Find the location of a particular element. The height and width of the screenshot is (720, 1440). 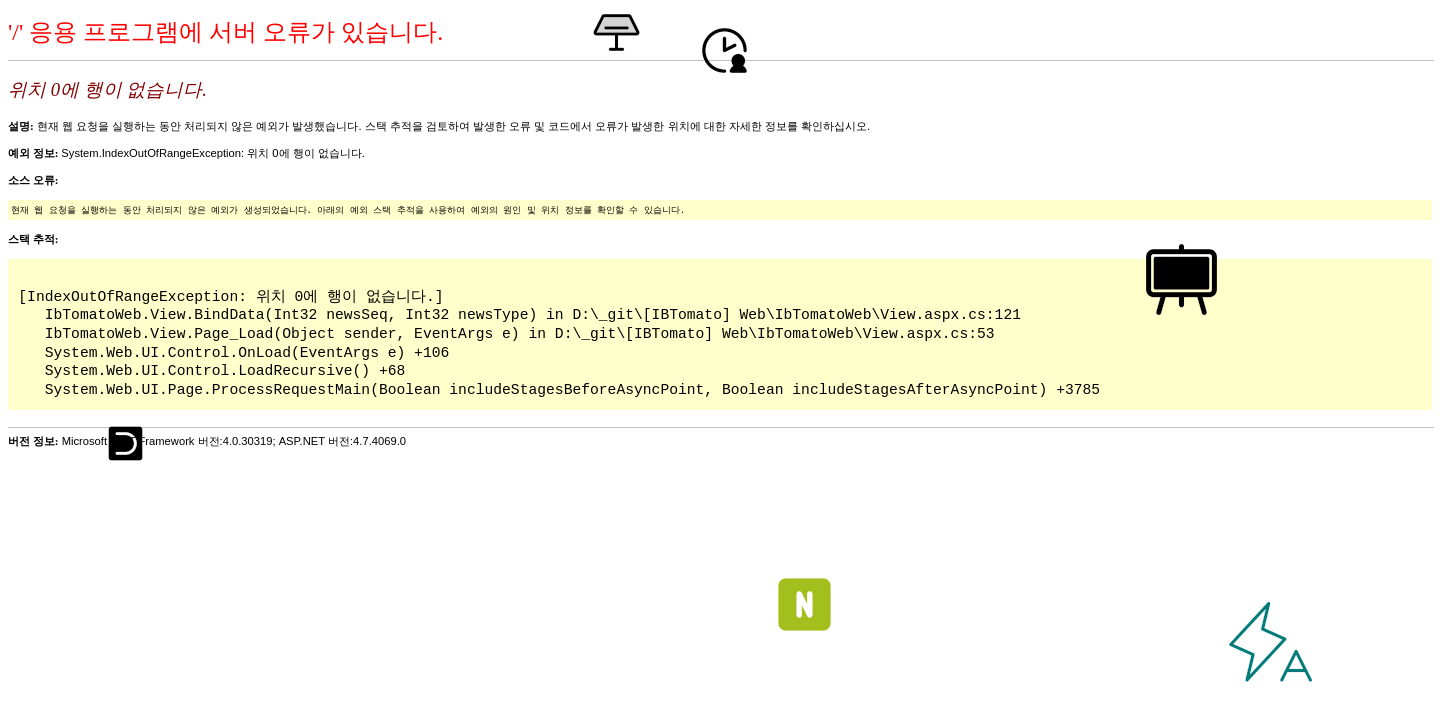

view user activity history is located at coordinates (724, 50).